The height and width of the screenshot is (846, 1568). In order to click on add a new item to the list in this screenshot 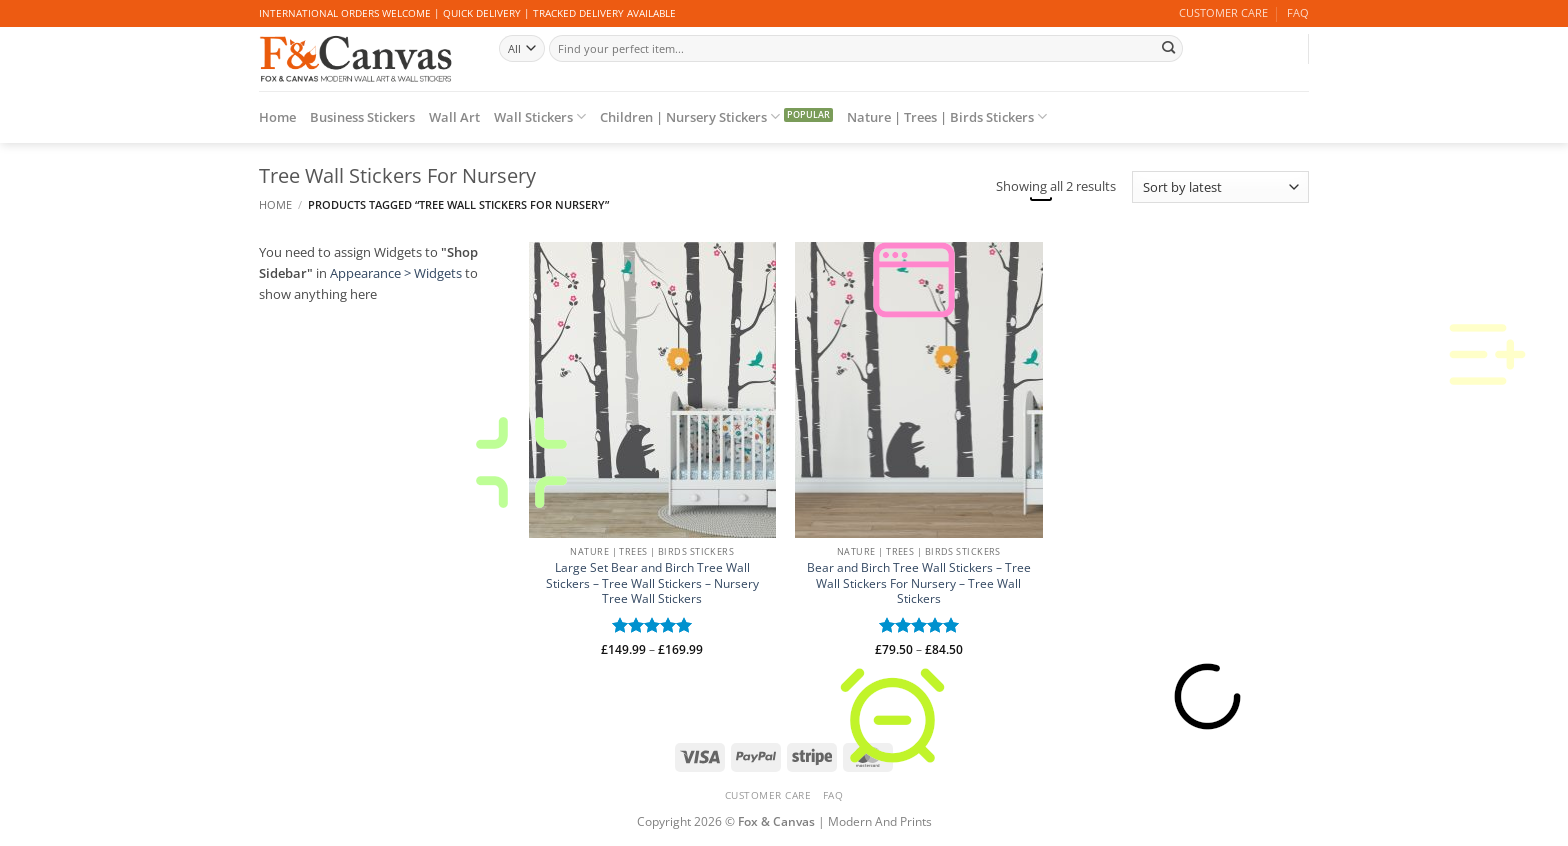, I will do `click(1487, 354)`.